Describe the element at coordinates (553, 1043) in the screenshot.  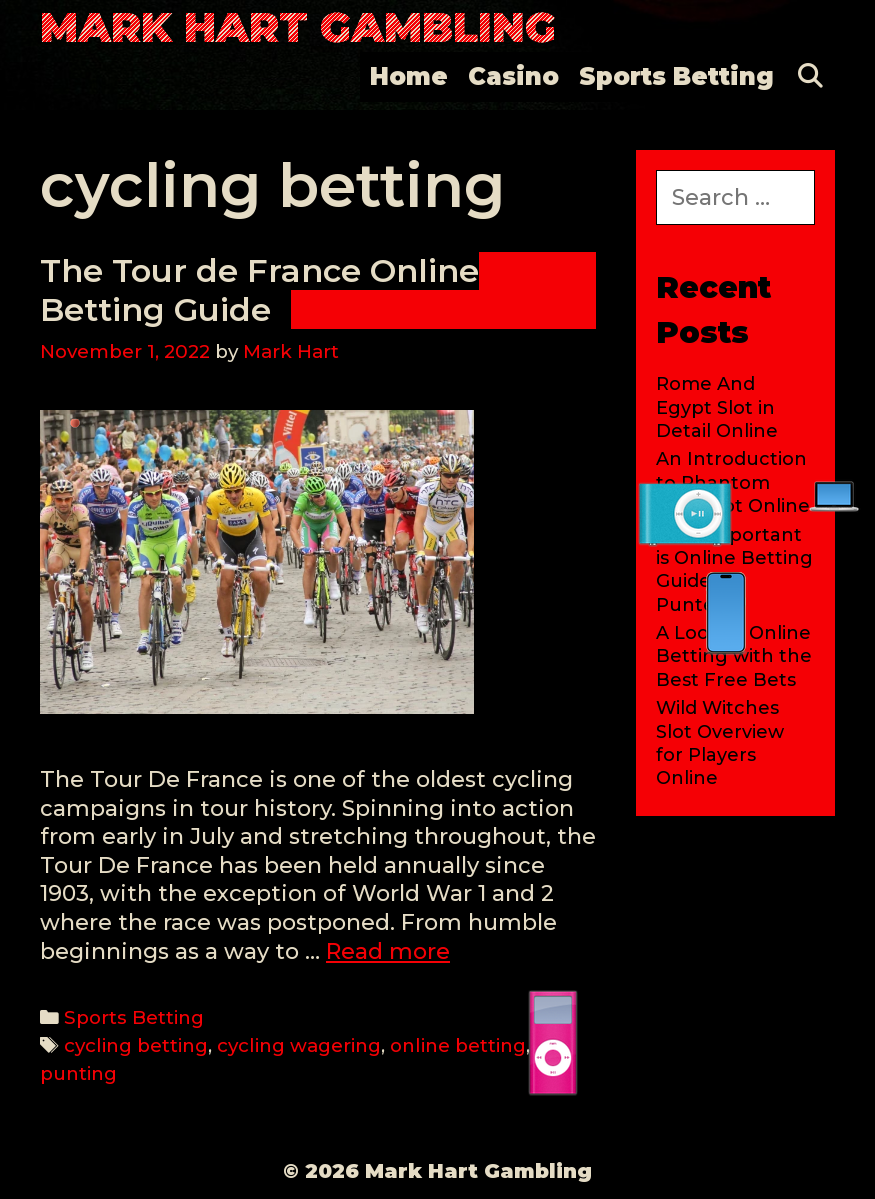
I see `iPod nano device in pink` at that location.